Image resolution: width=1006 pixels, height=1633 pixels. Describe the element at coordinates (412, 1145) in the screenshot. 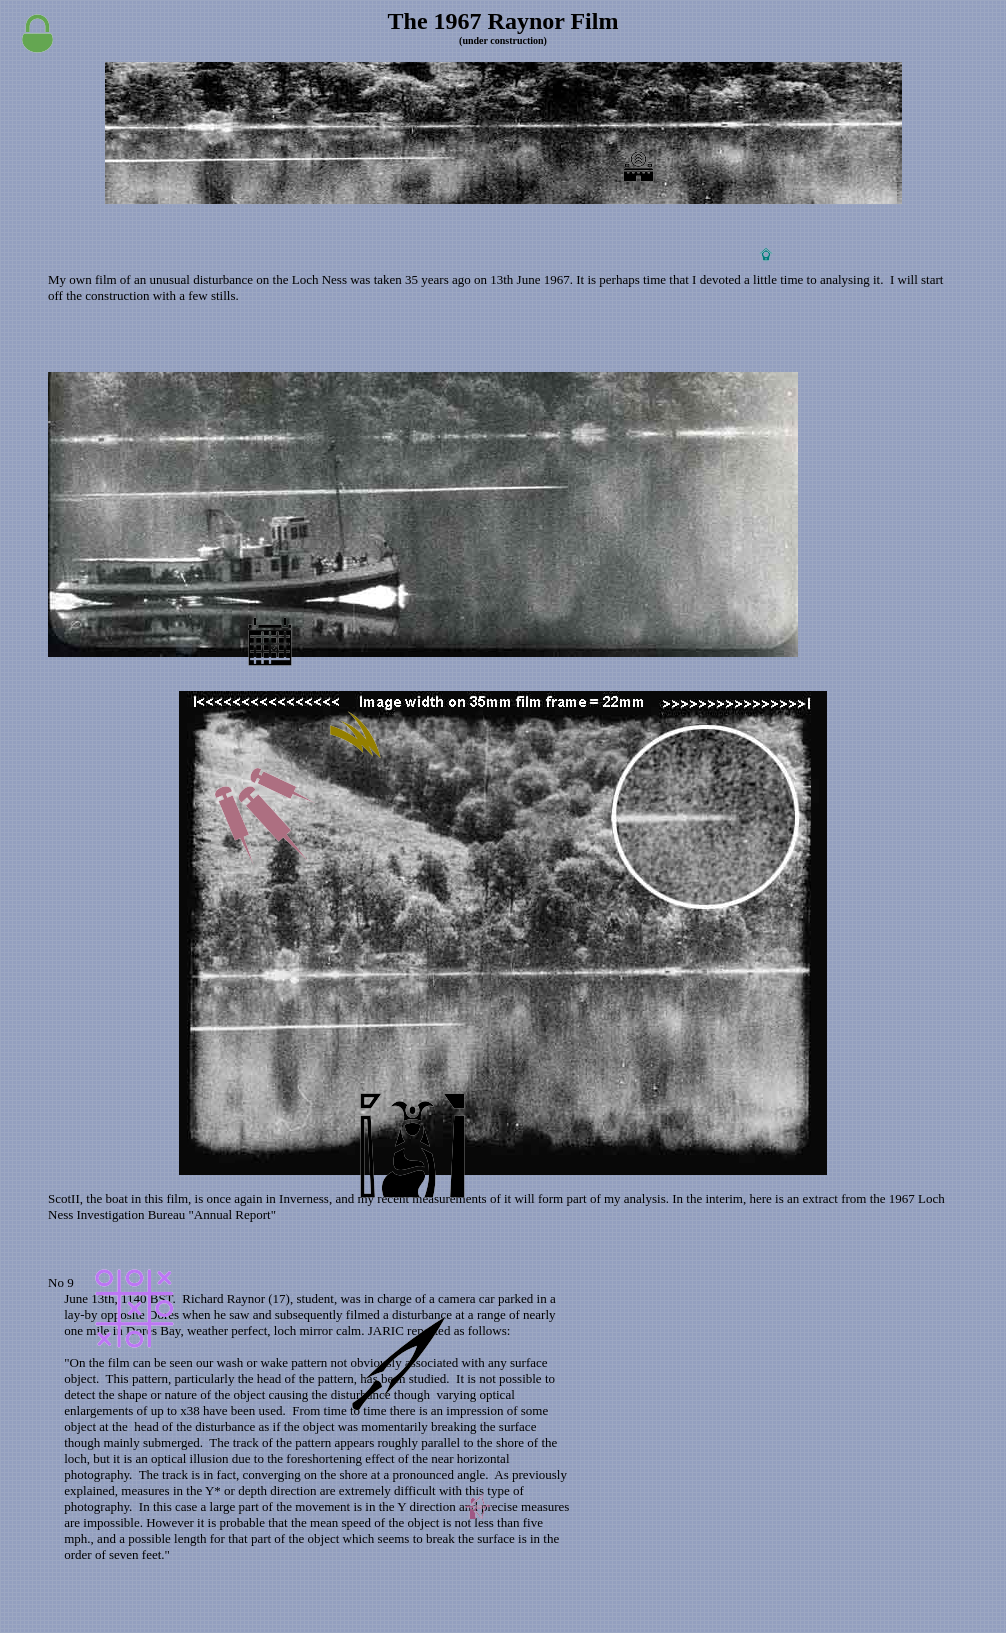

I see `the high priestess tarot card` at that location.